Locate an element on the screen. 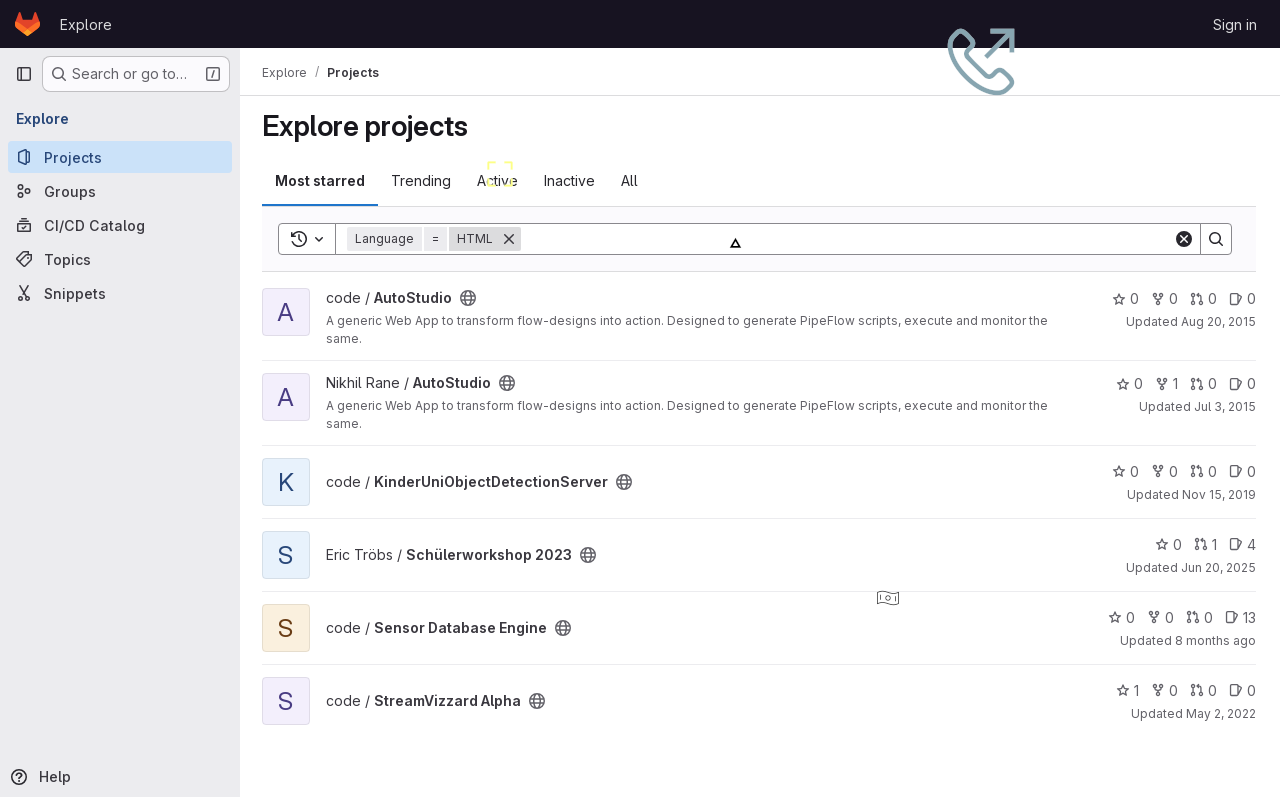 The image size is (1280, 797). unverified function breakpoint in debug mode is located at coordinates (735, 243).